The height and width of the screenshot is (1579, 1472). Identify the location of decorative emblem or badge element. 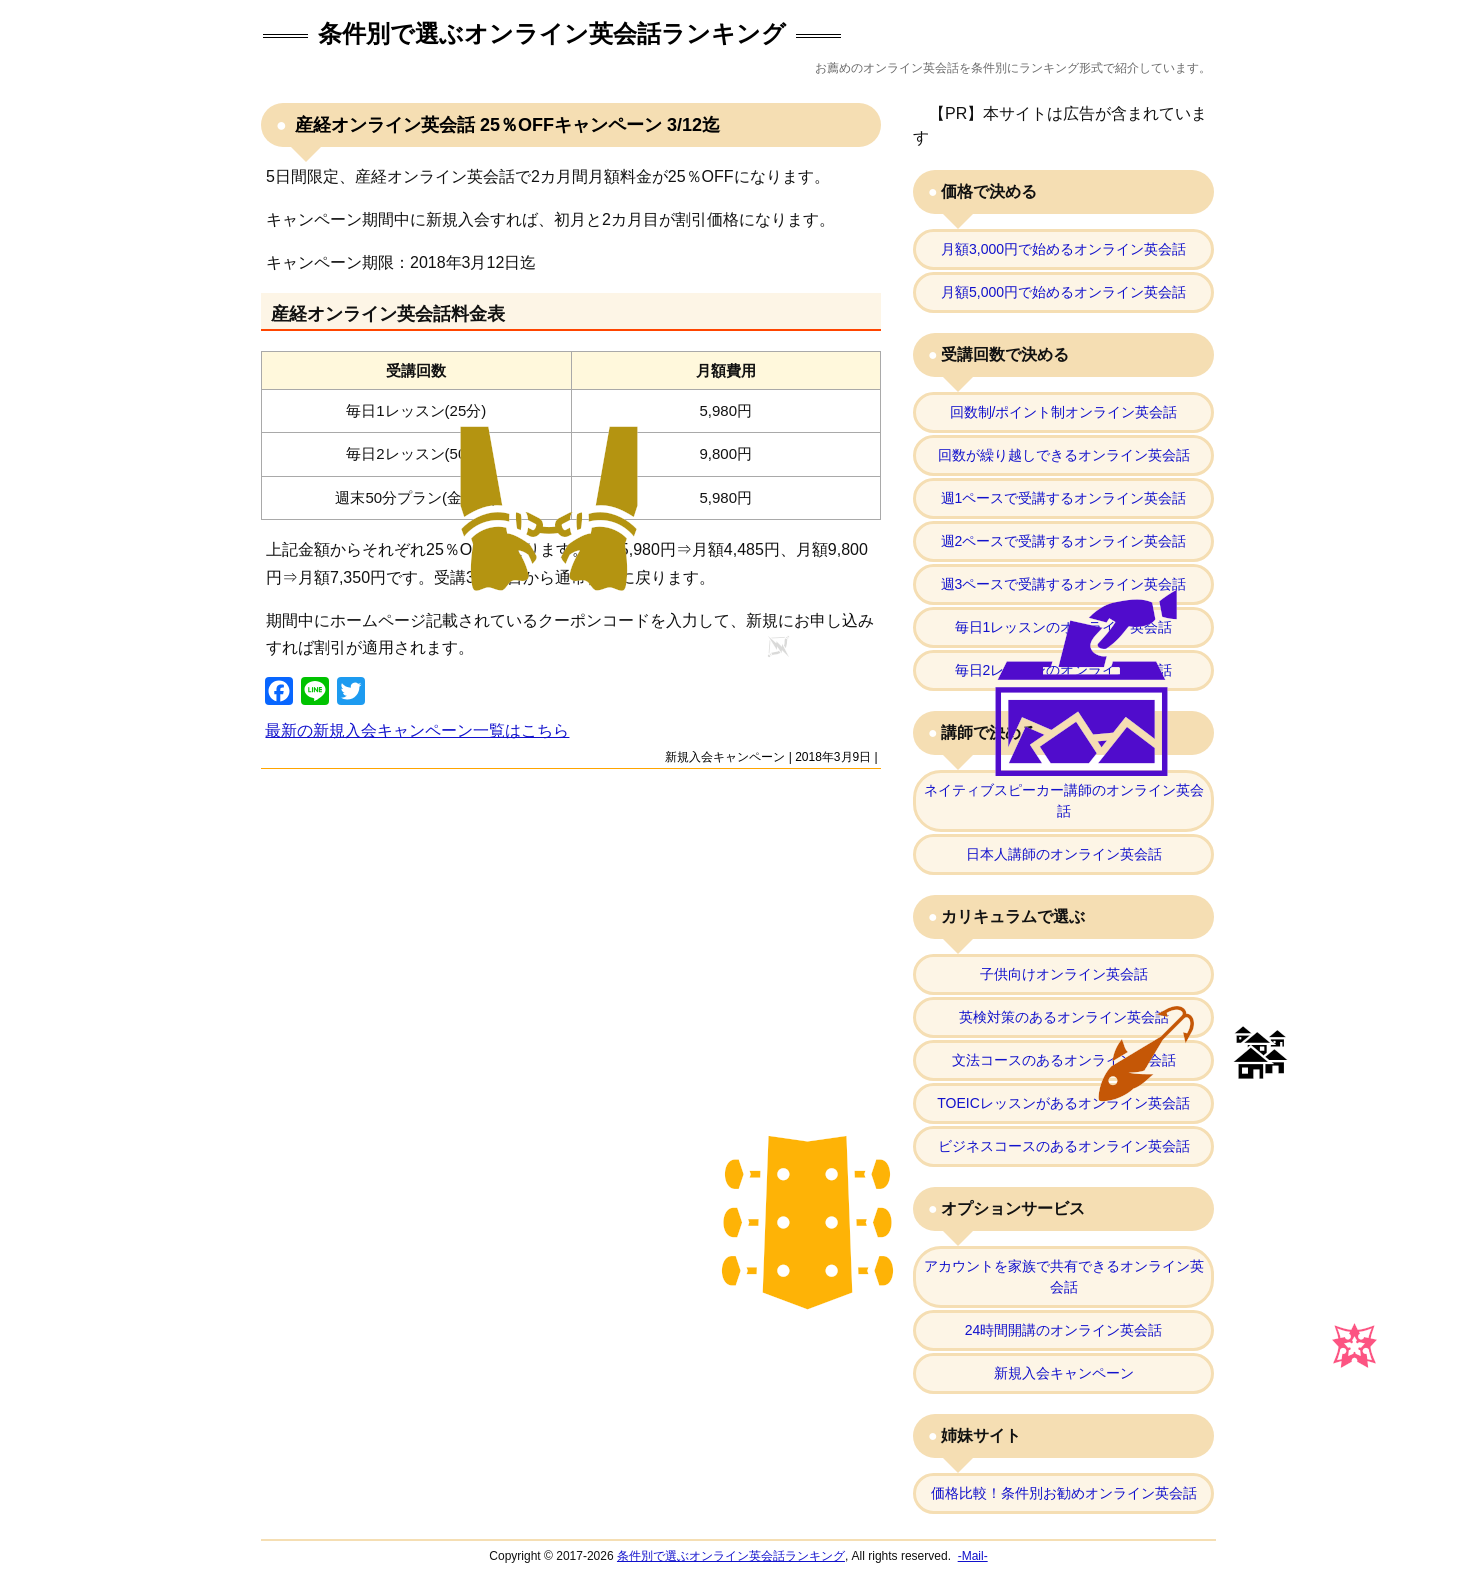
(1354, 1345).